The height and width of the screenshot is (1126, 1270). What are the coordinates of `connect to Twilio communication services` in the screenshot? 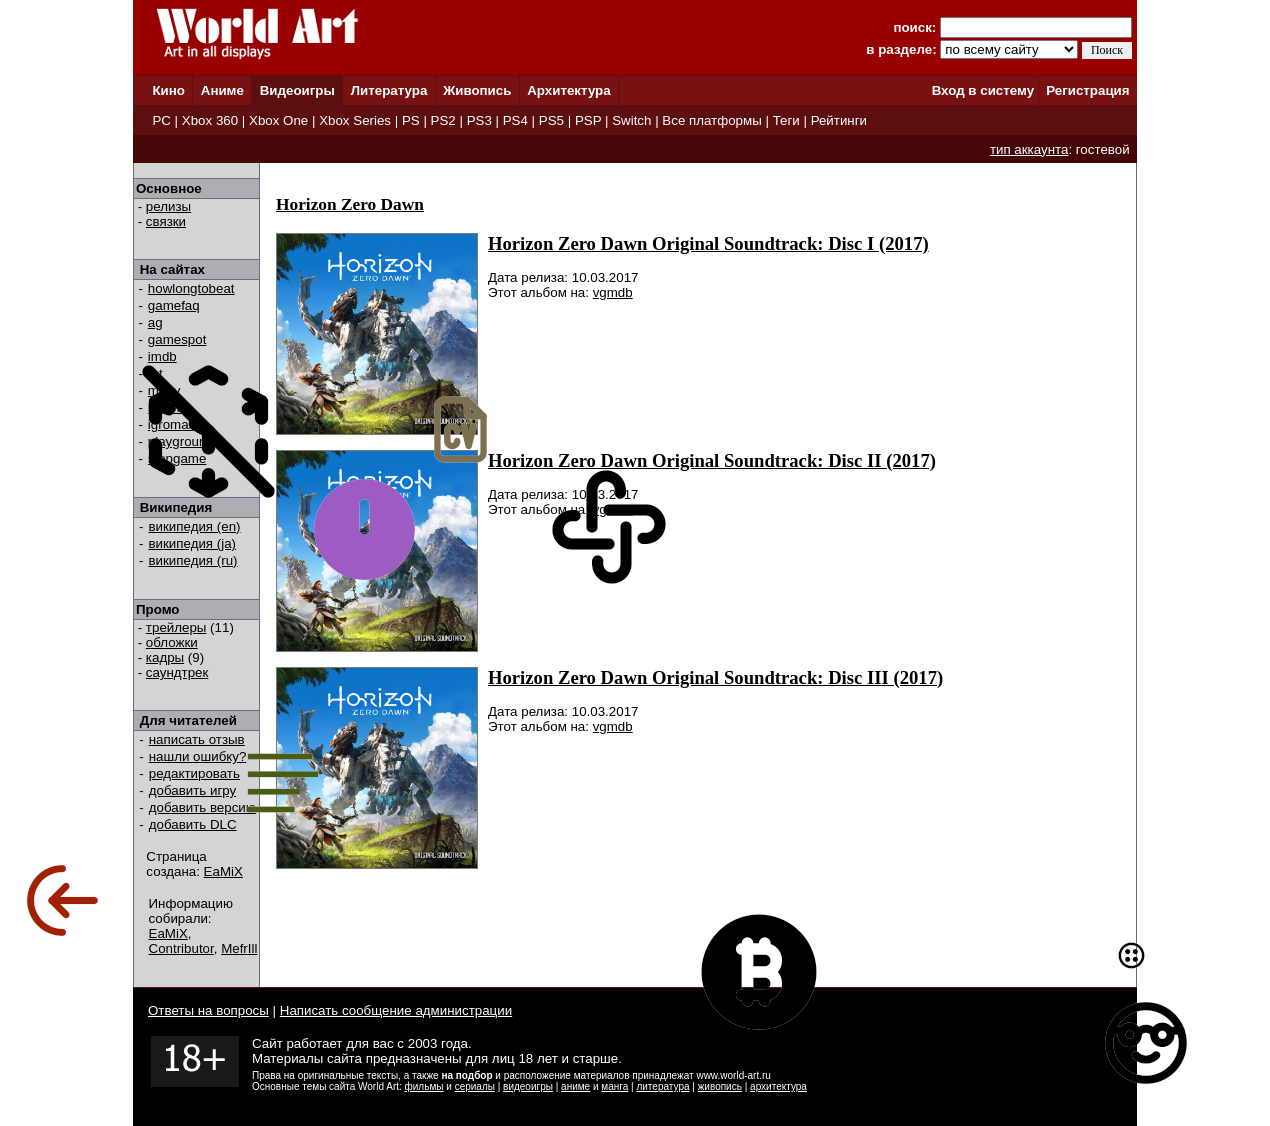 It's located at (1131, 955).